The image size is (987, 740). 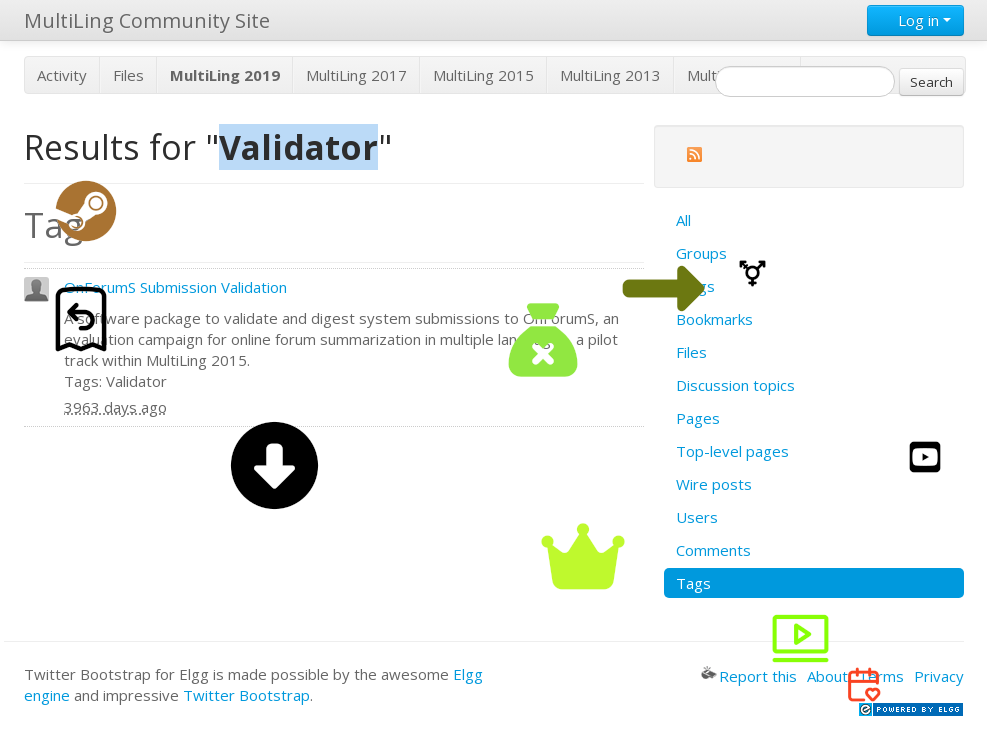 What do you see at coordinates (863, 684) in the screenshot?
I see `view favorite or liked events` at bounding box center [863, 684].